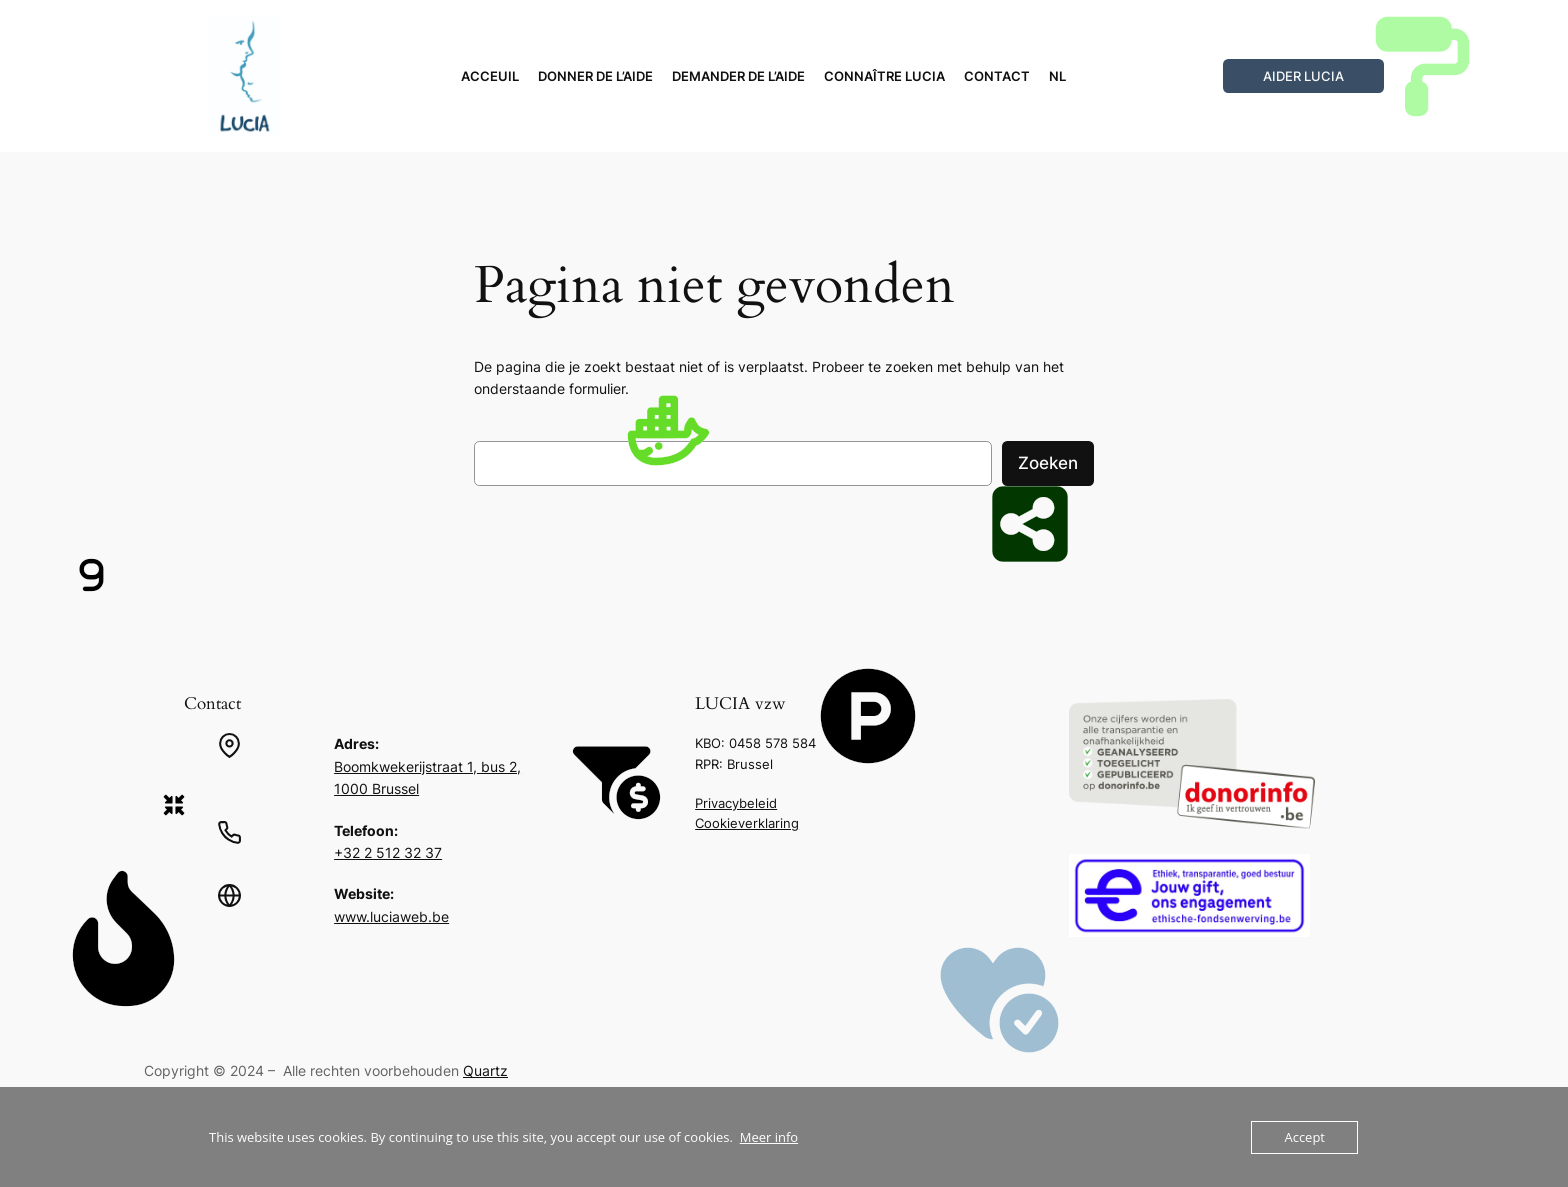  What do you see at coordinates (1422, 63) in the screenshot?
I see `customize theme or appearance settings` at bounding box center [1422, 63].